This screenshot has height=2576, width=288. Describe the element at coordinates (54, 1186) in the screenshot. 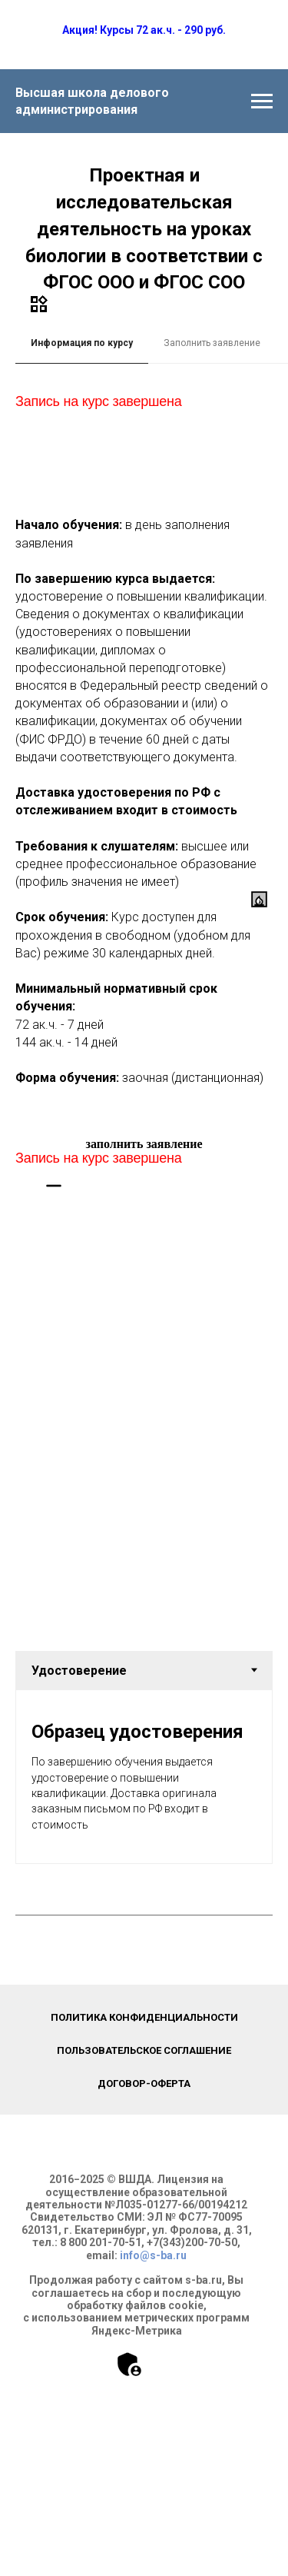

I see `remove an item from a list` at that location.